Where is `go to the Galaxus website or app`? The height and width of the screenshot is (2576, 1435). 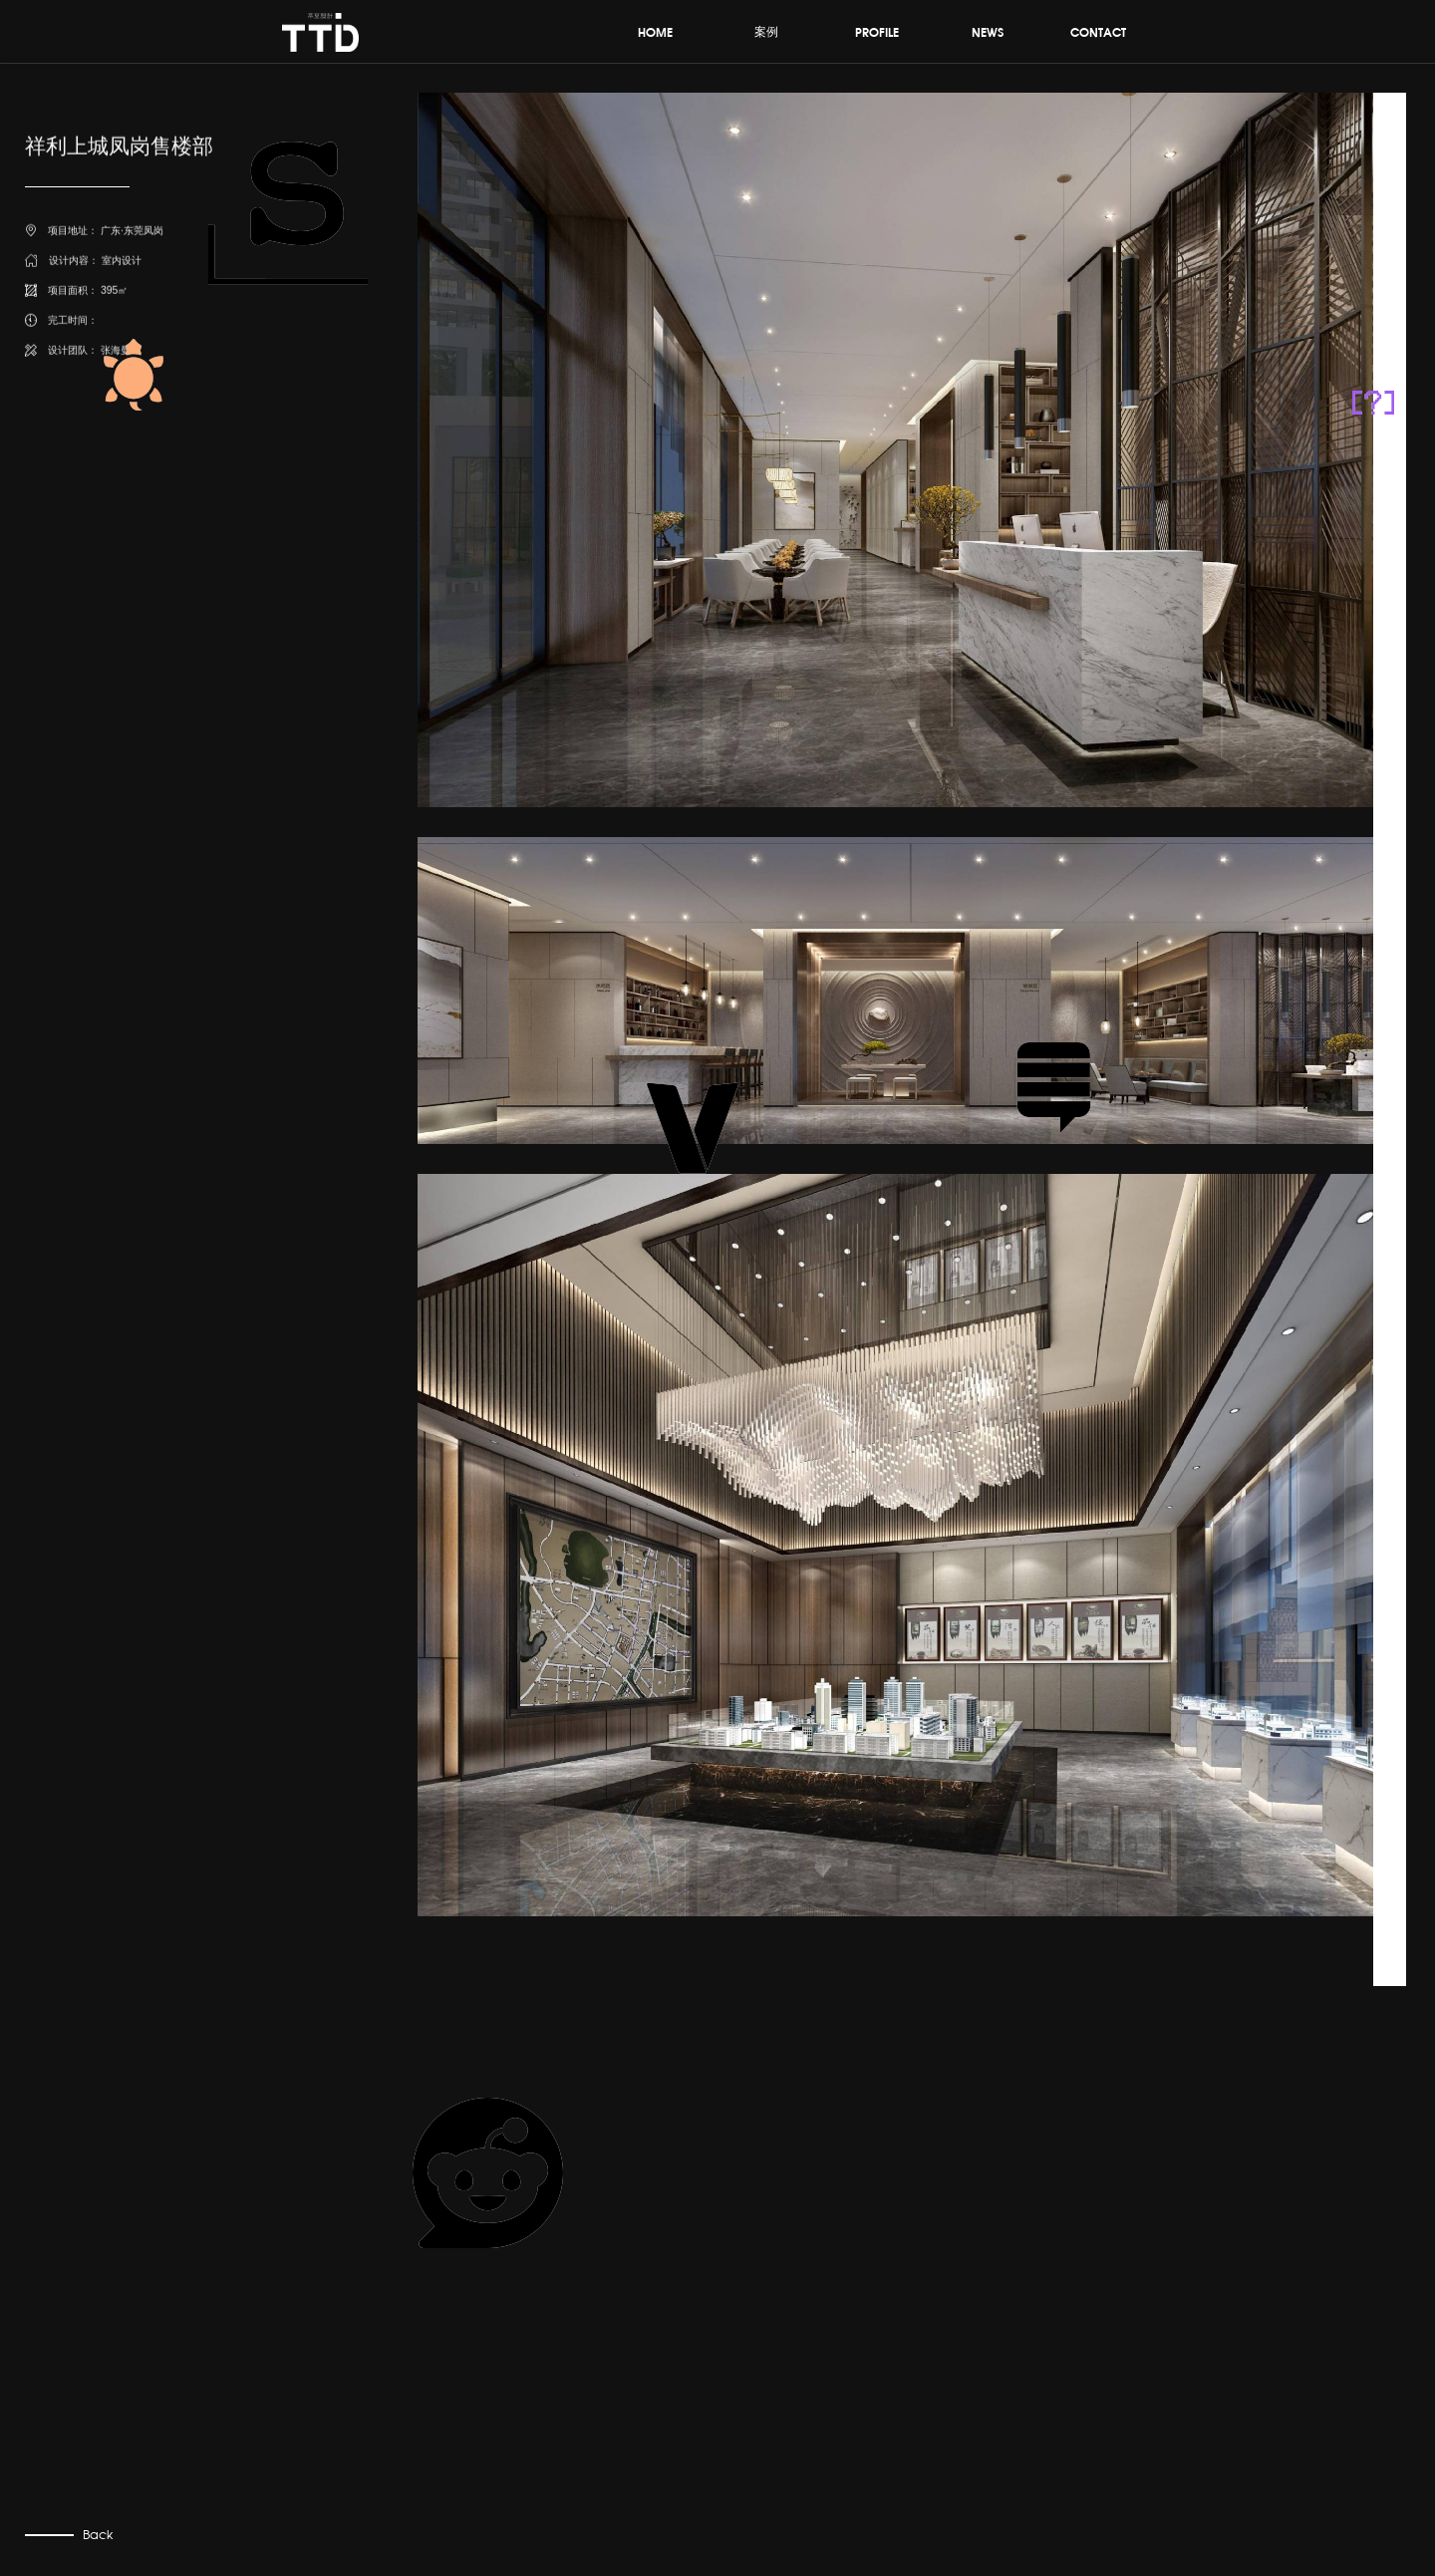 go to the Galaxus website or app is located at coordinates (134, 375).